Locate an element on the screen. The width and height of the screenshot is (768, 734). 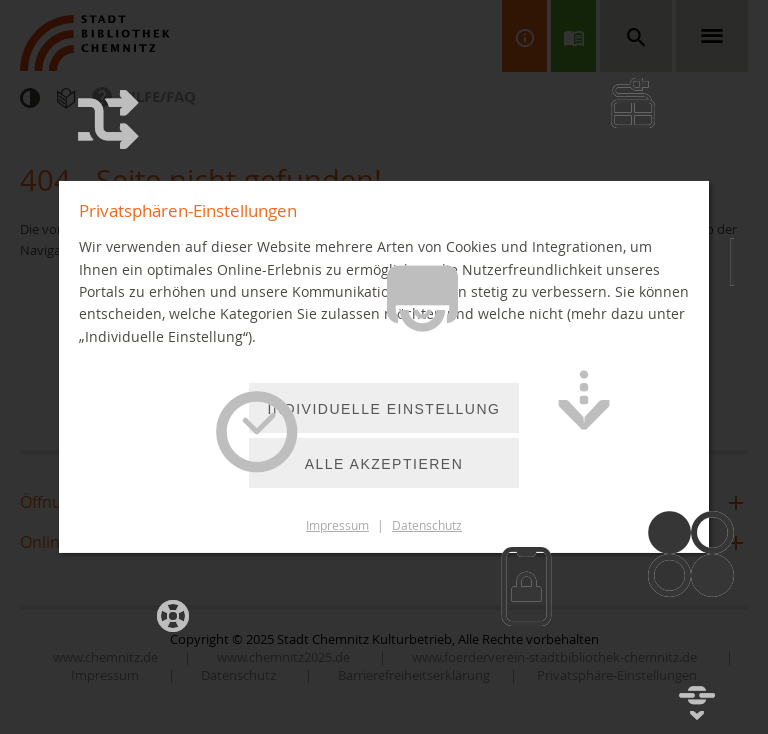
open help documentation is located at coordinates (173, 616).